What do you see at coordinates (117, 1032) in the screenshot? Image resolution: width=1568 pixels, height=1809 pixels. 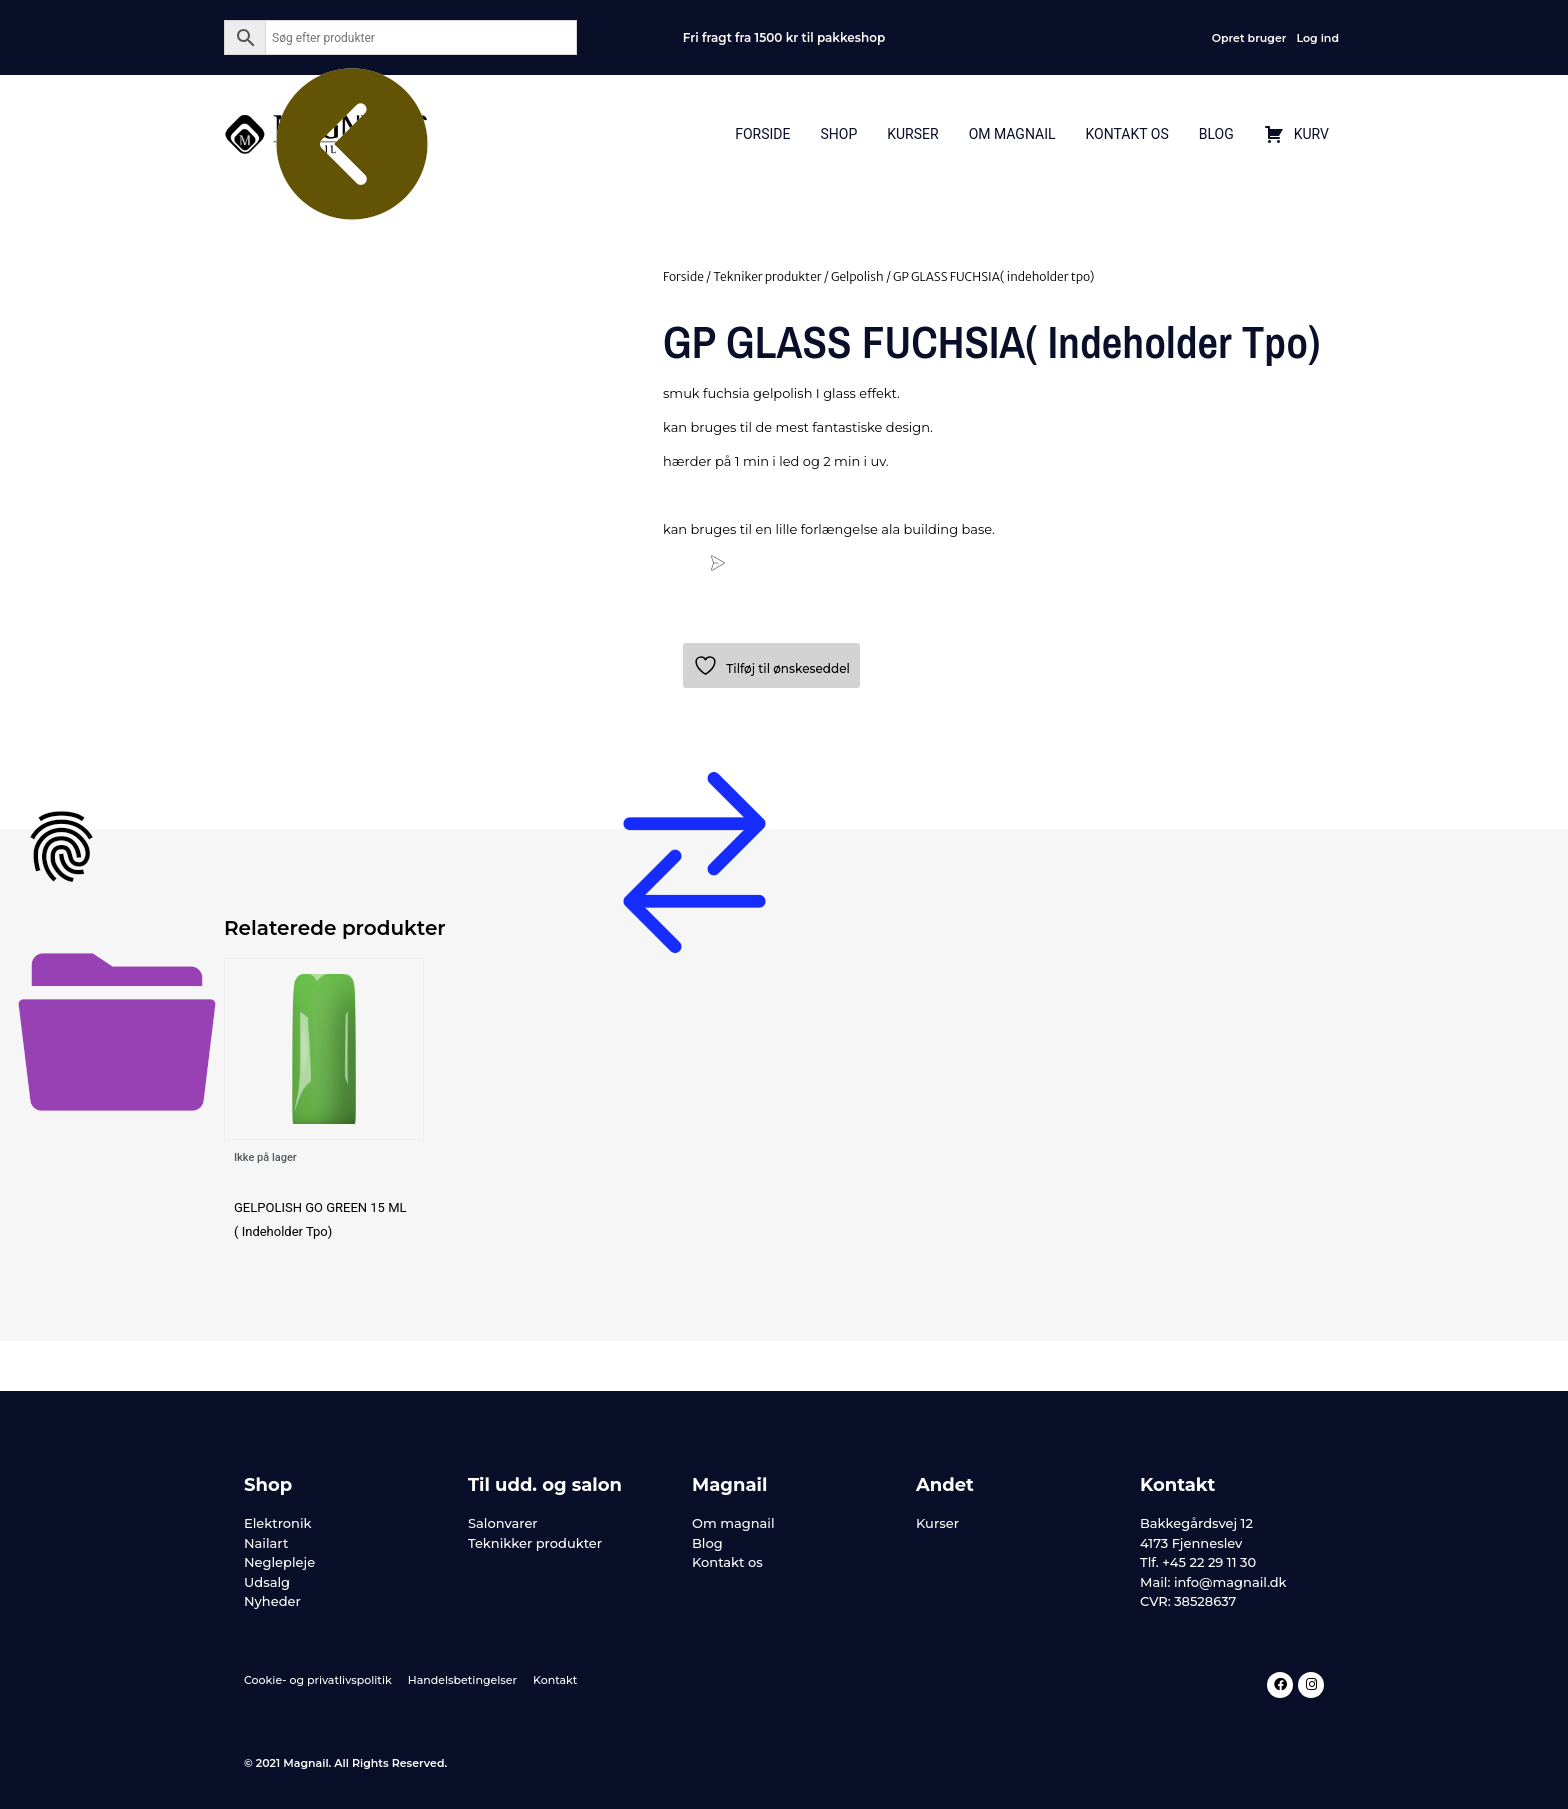 I see `open folder to view contents` at bounding box center [117, 1032].